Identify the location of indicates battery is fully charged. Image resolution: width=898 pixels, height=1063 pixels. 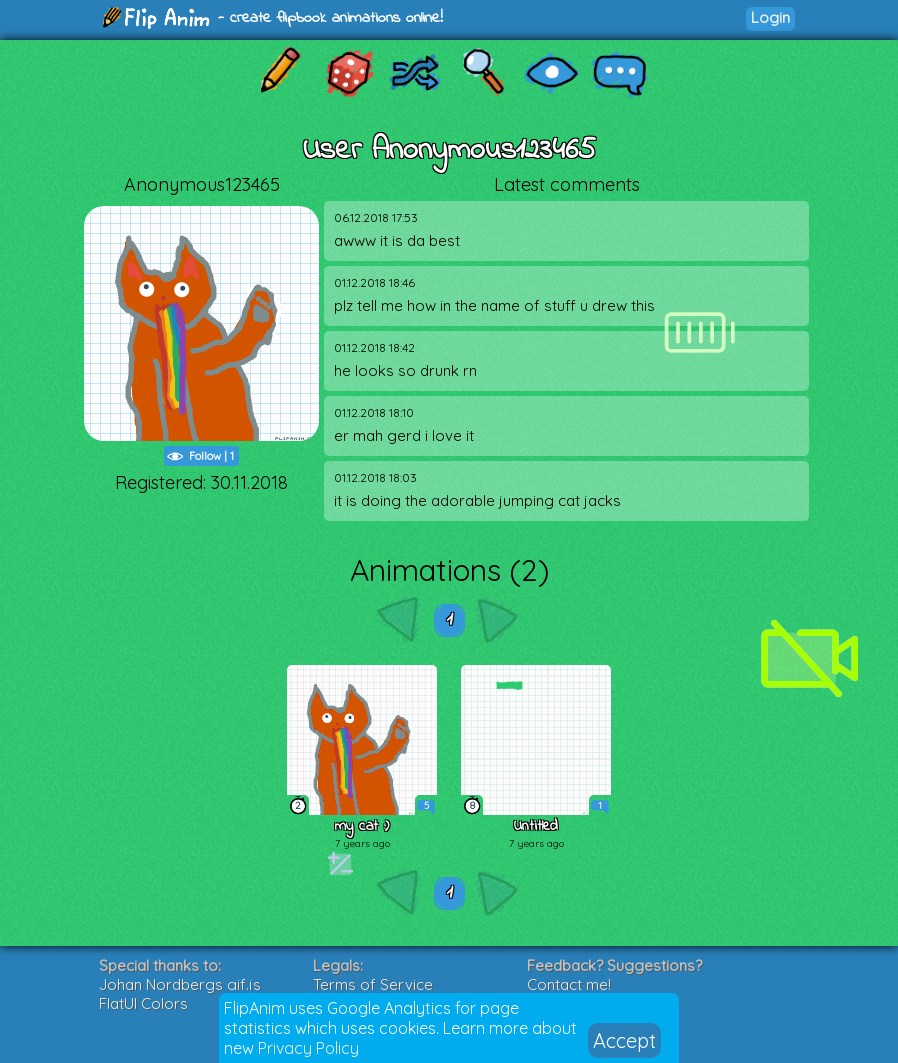
(698, 332).